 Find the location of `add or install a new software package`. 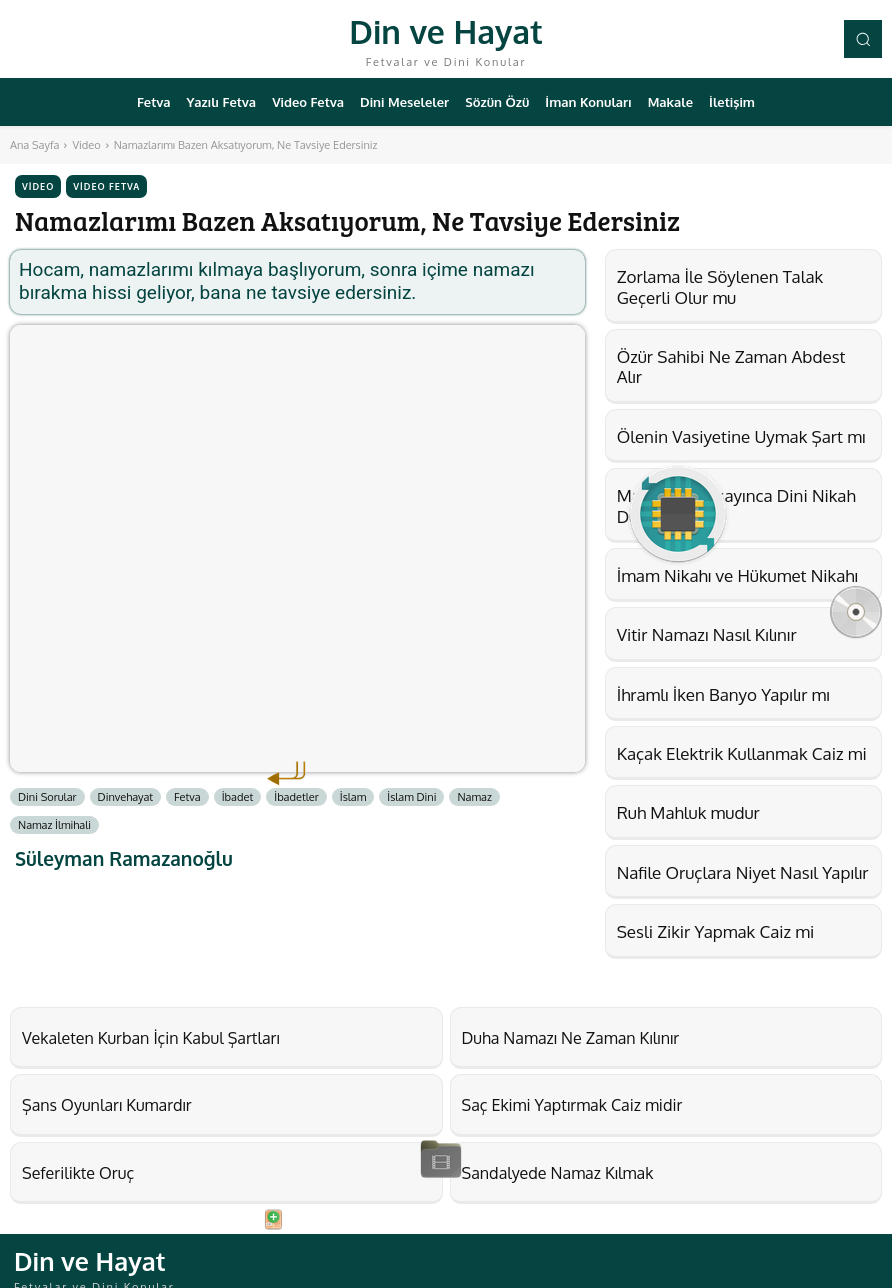

add or install a new software package is located at coordinates (273, 1219).